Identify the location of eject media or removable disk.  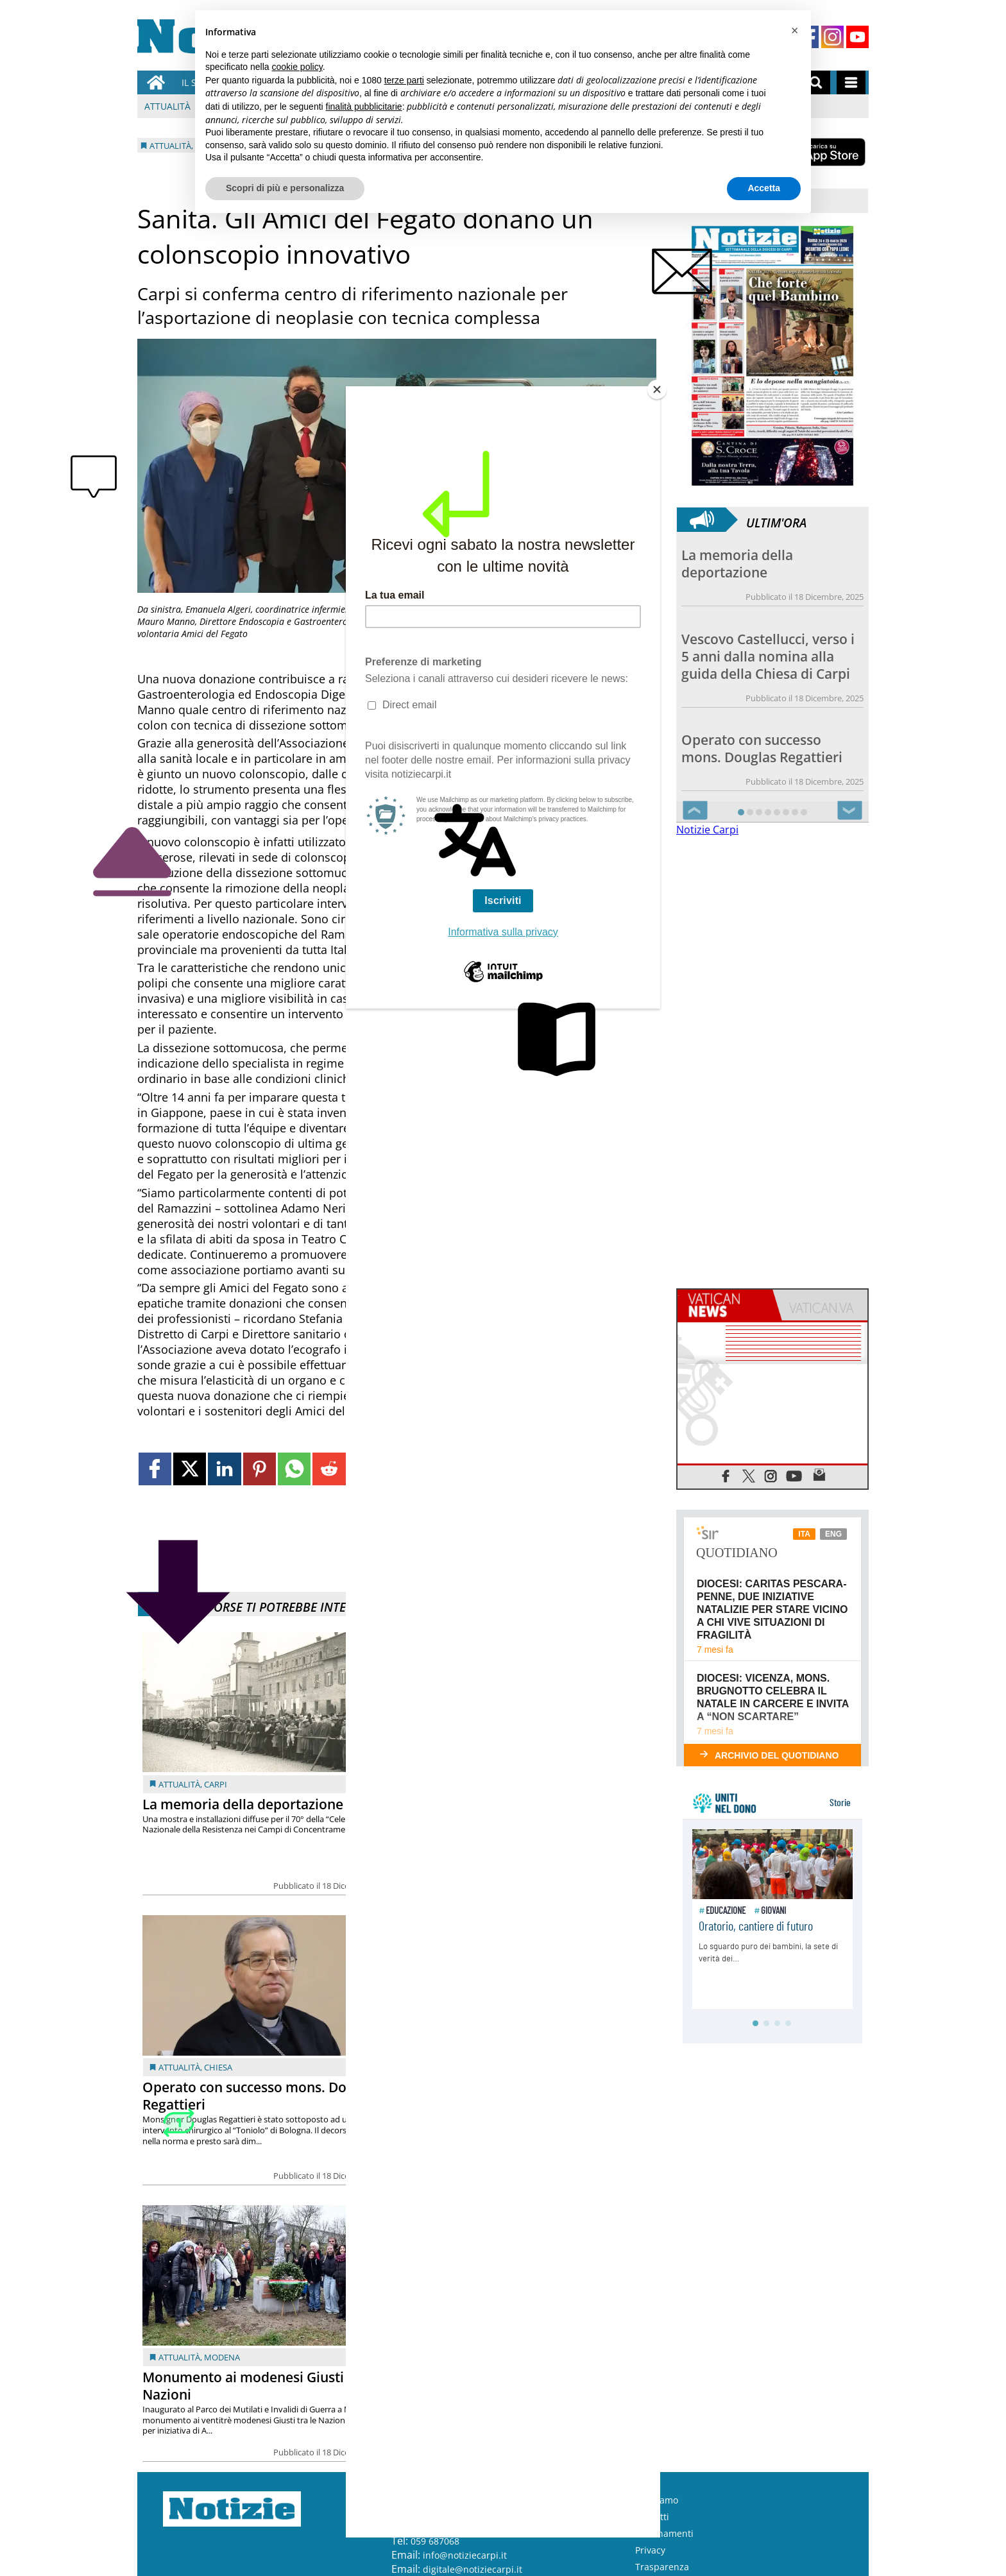
(132, 866).